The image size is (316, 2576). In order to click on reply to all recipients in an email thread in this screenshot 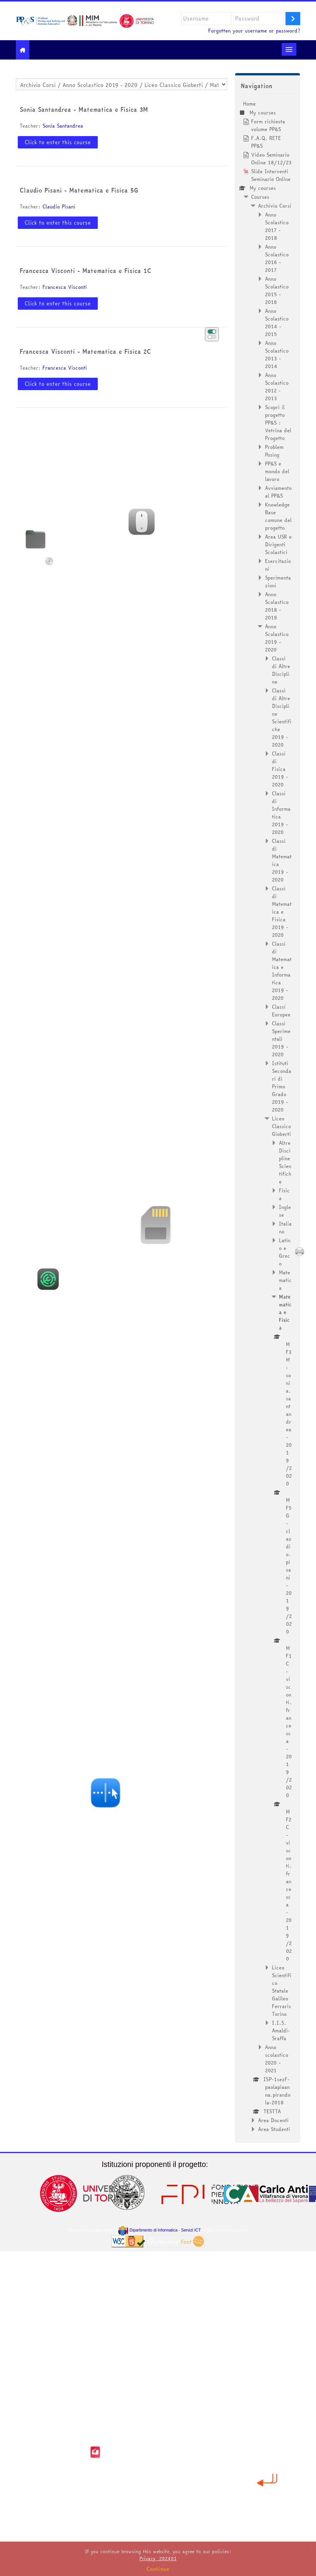, I will do `click(267, 2479)`.